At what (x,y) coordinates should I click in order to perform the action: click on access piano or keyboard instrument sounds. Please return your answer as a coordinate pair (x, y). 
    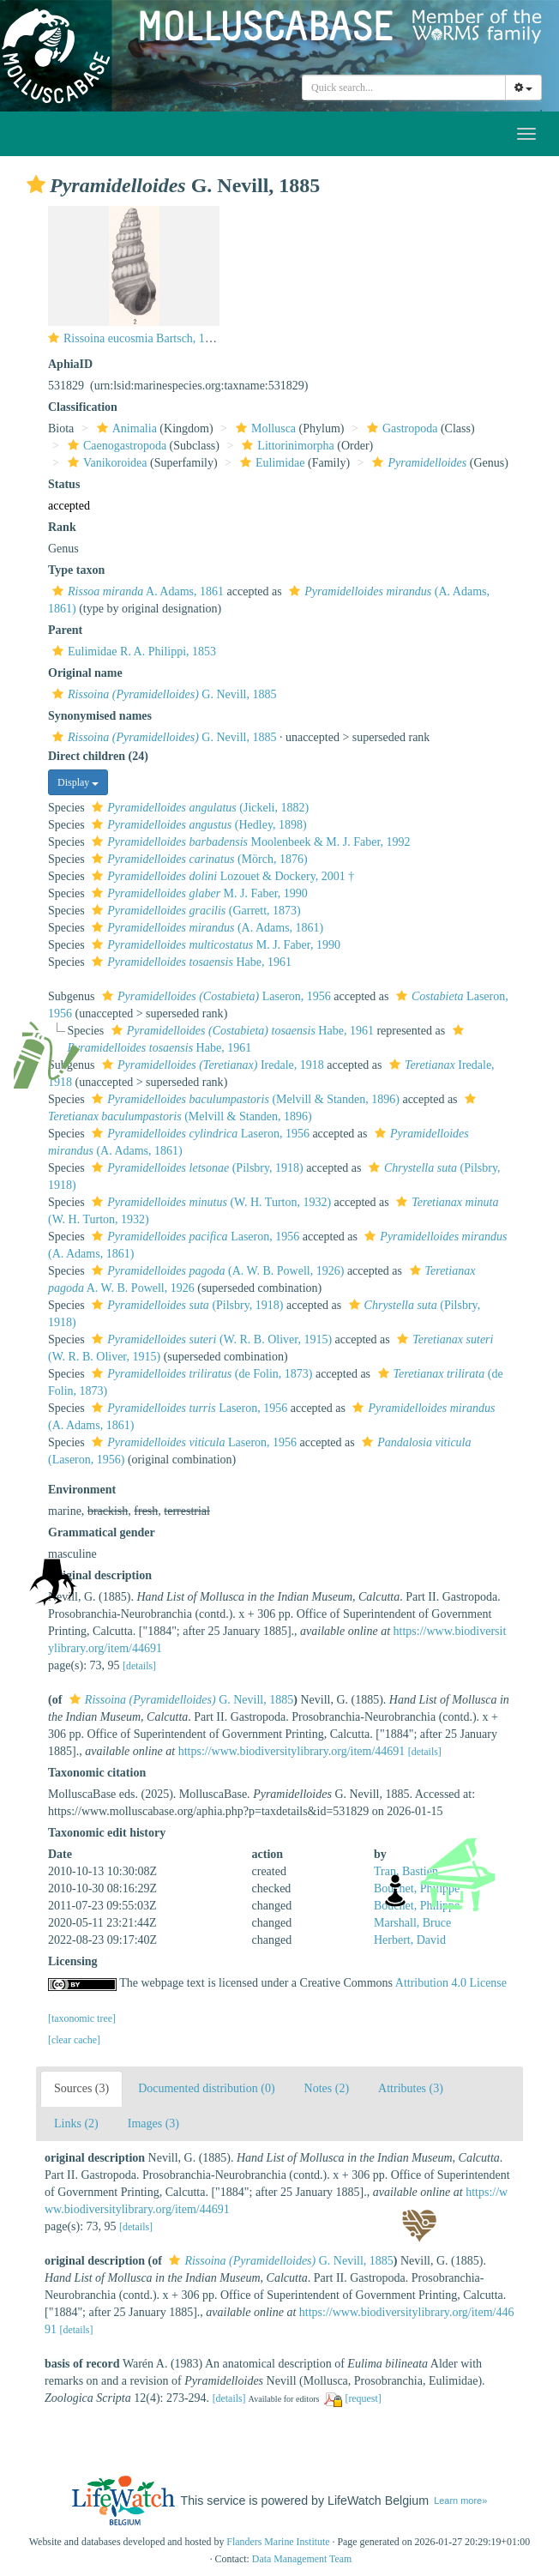
    Looking at the image, I should click on (458, 1874).